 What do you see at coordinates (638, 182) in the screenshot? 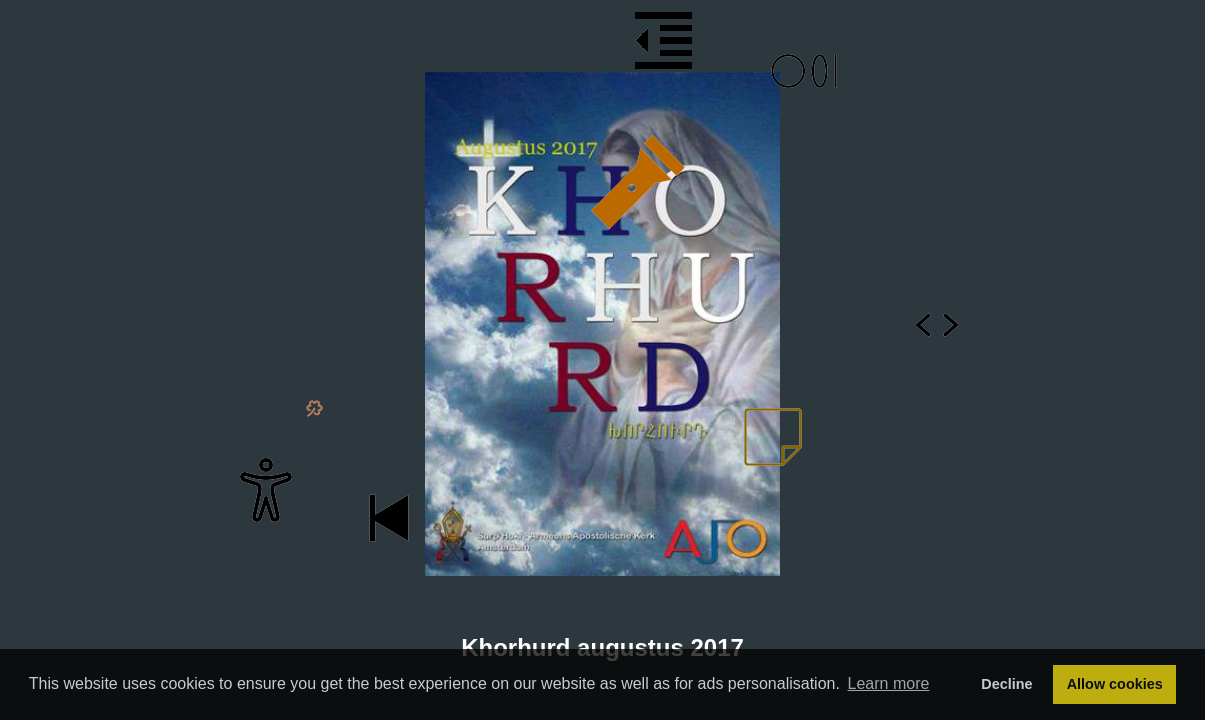
I see `toggle flashlight on/off` at bounding box center [638, 182].